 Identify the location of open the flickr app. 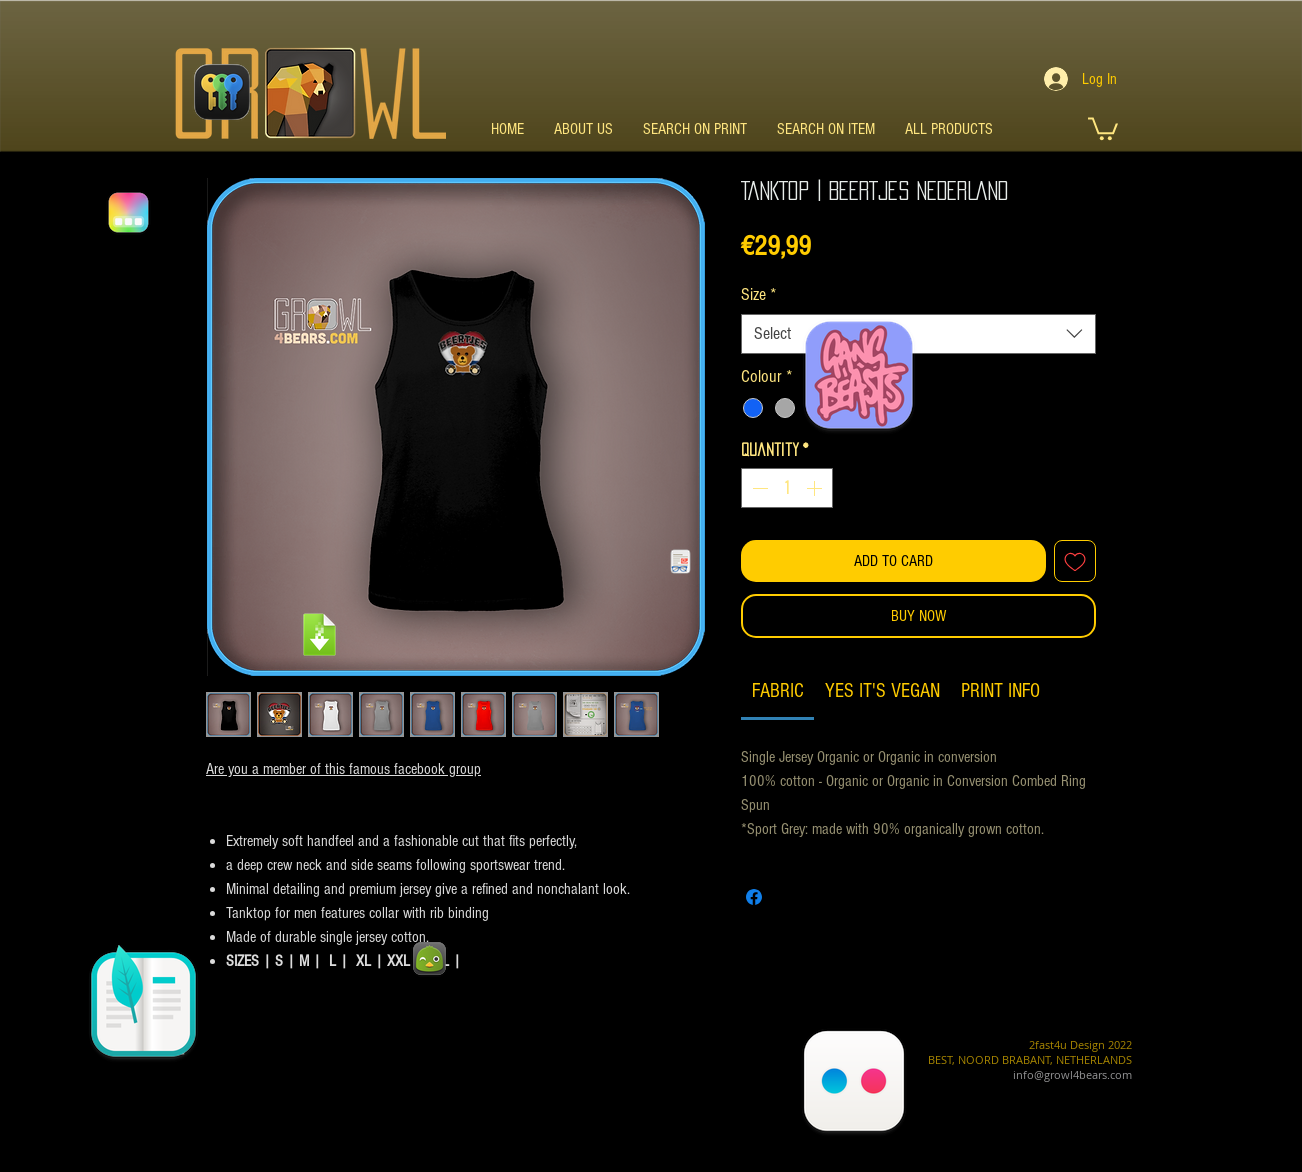
(854, 1081).